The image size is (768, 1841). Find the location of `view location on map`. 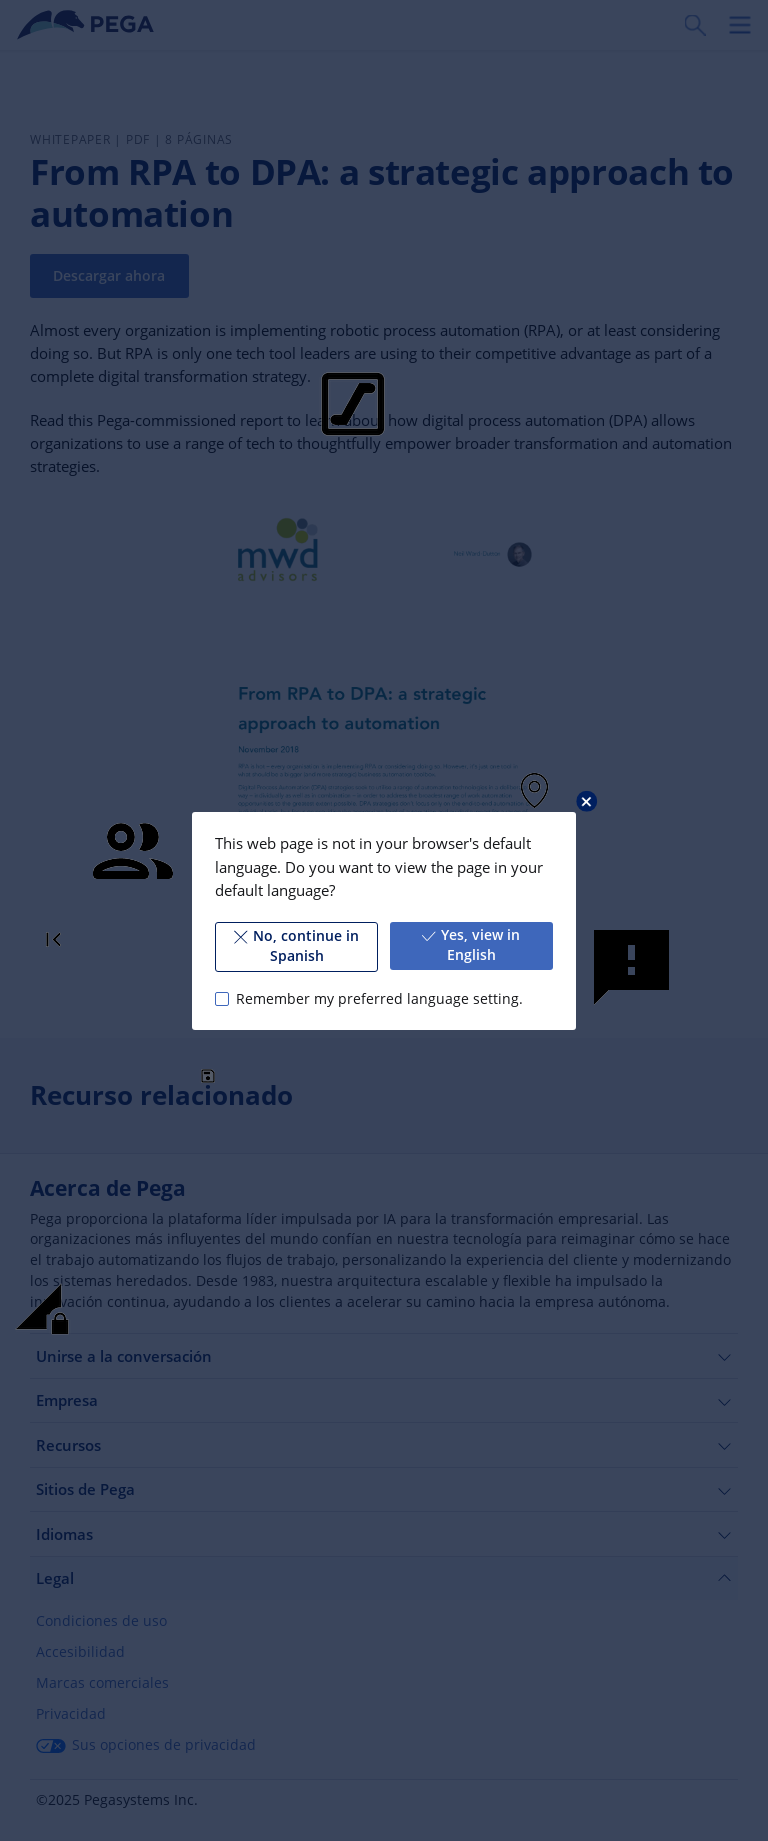

view location on map is located at coordinates (534, 790).